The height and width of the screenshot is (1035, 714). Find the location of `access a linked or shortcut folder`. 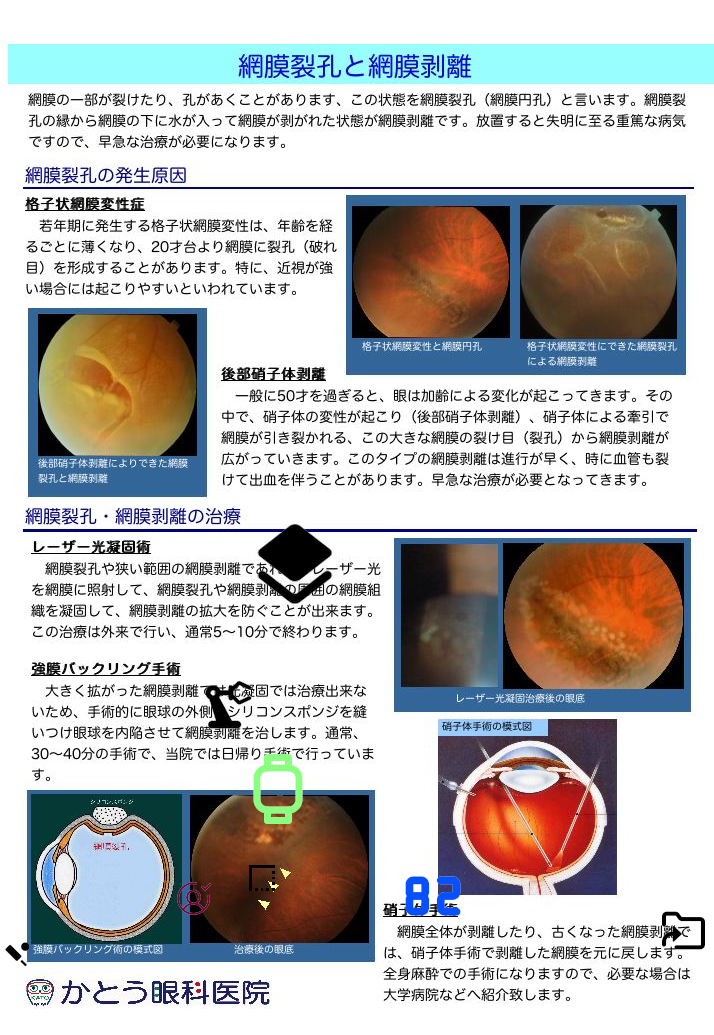

access a linked or shortcut folder is located at coordinates (683, 930).